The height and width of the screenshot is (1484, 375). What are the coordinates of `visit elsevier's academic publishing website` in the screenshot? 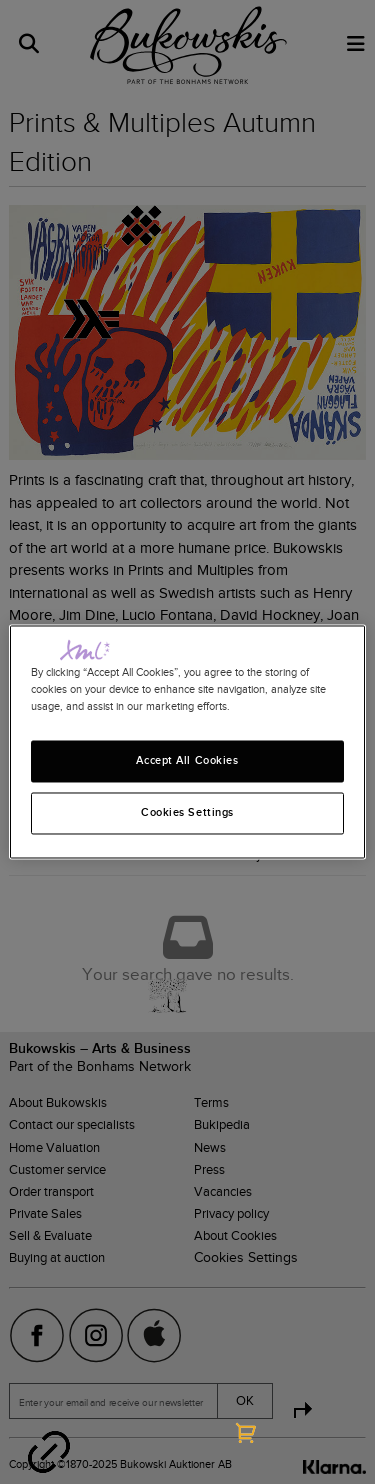 It's located at (167, 995).